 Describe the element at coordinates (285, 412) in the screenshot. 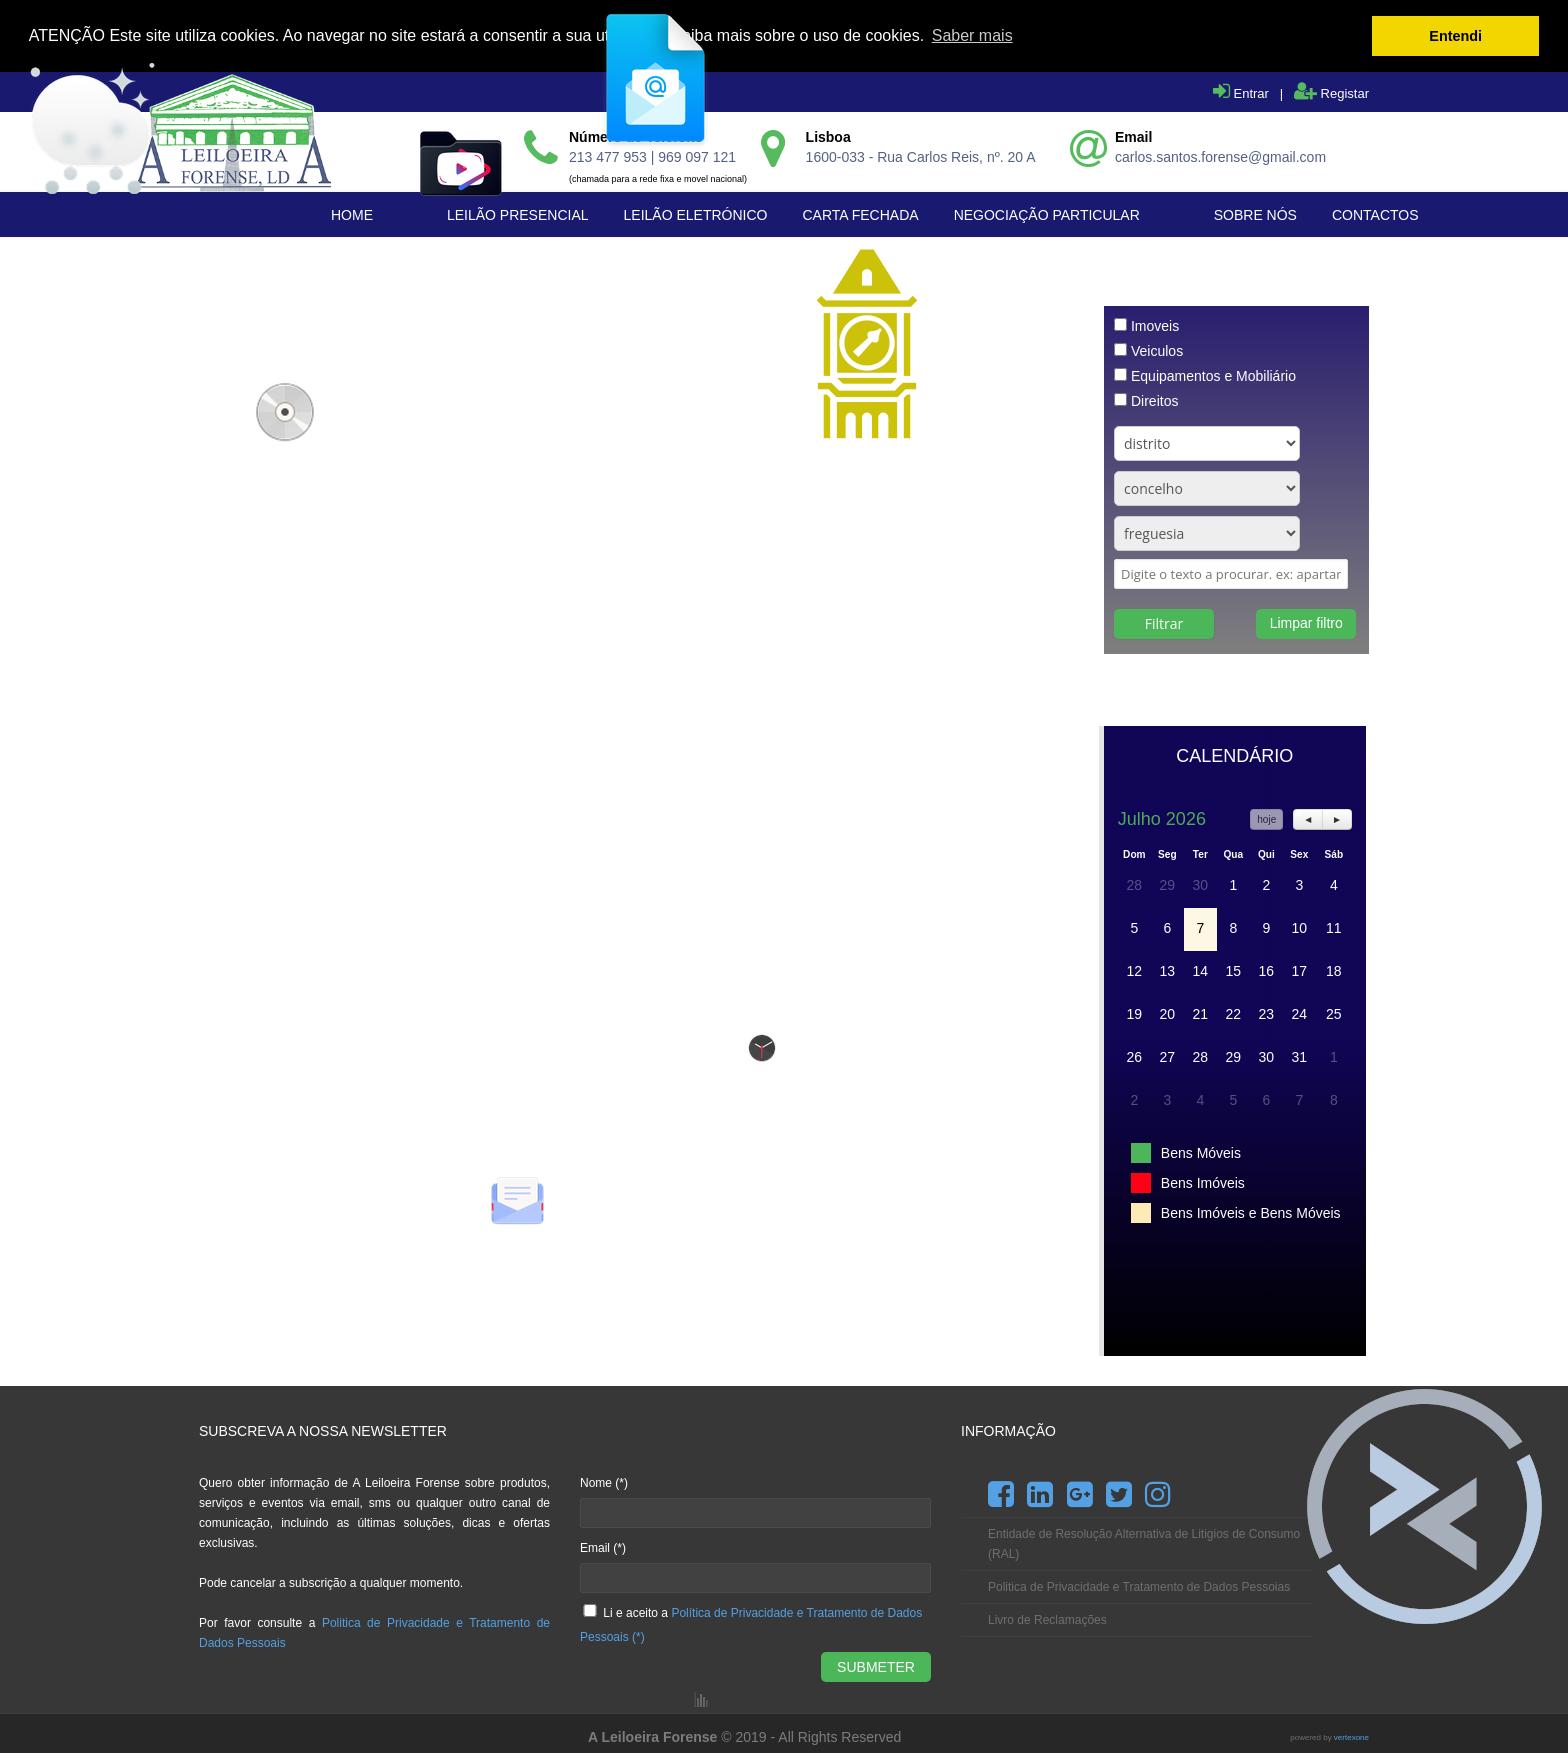

I see `indicates a DVD-RAM disc device` at that location.